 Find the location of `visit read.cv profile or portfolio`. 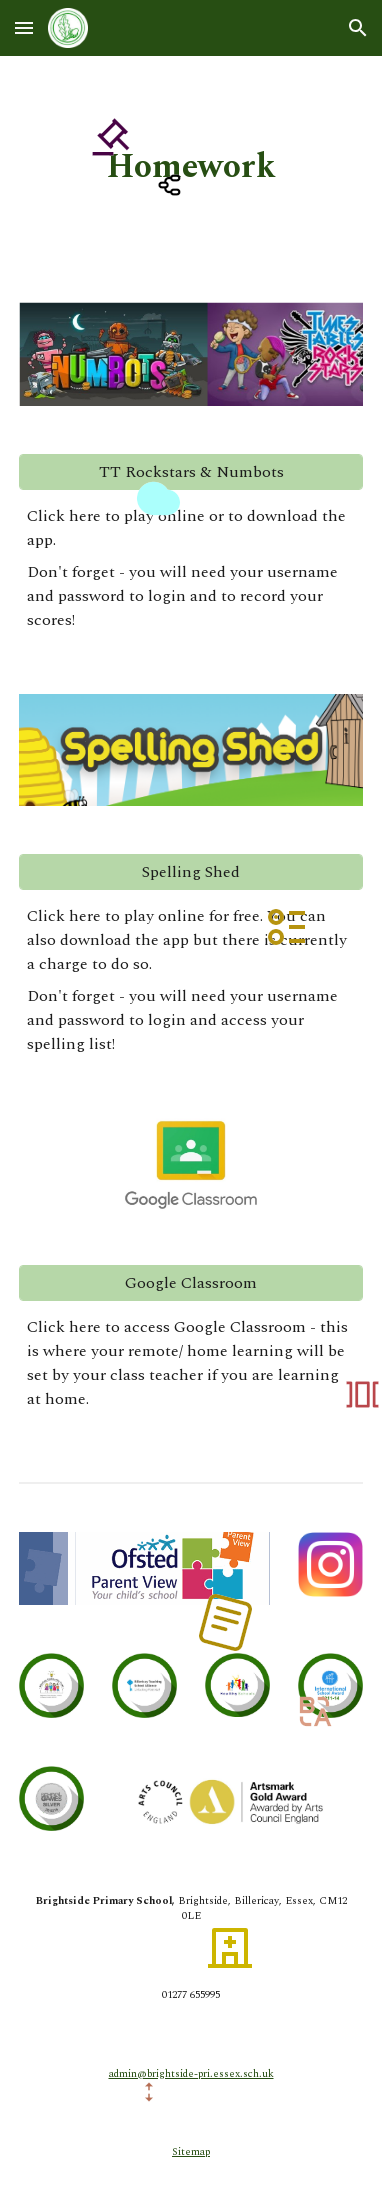

visit read.cv profile or portfolio is located at coordinates (225, 1622).